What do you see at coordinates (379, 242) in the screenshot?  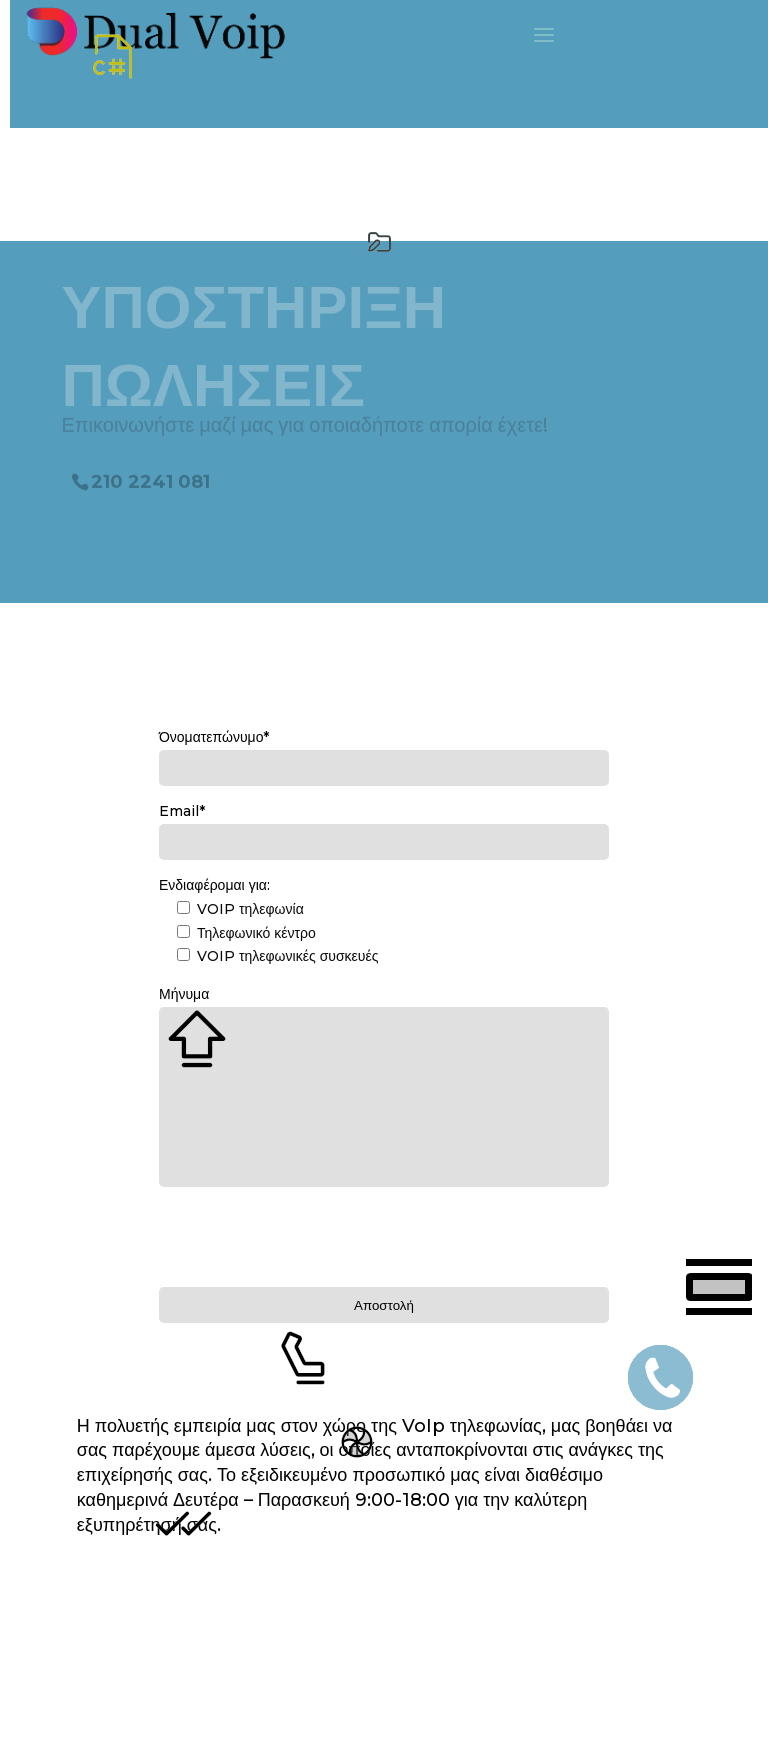 I see `rename or edit a folder` at bounding box center [379, 242].